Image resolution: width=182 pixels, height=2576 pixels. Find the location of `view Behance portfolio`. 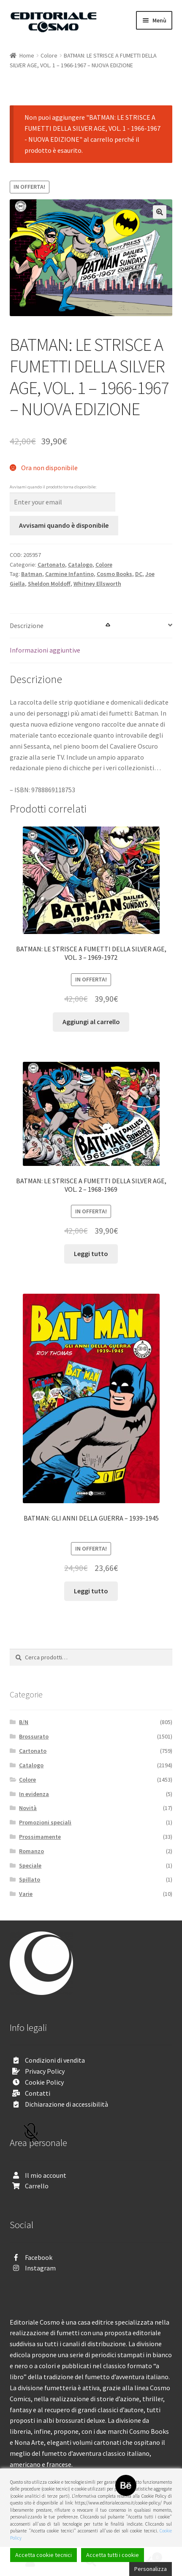

view Behance portfolio is located at coordinates (126, 2485).